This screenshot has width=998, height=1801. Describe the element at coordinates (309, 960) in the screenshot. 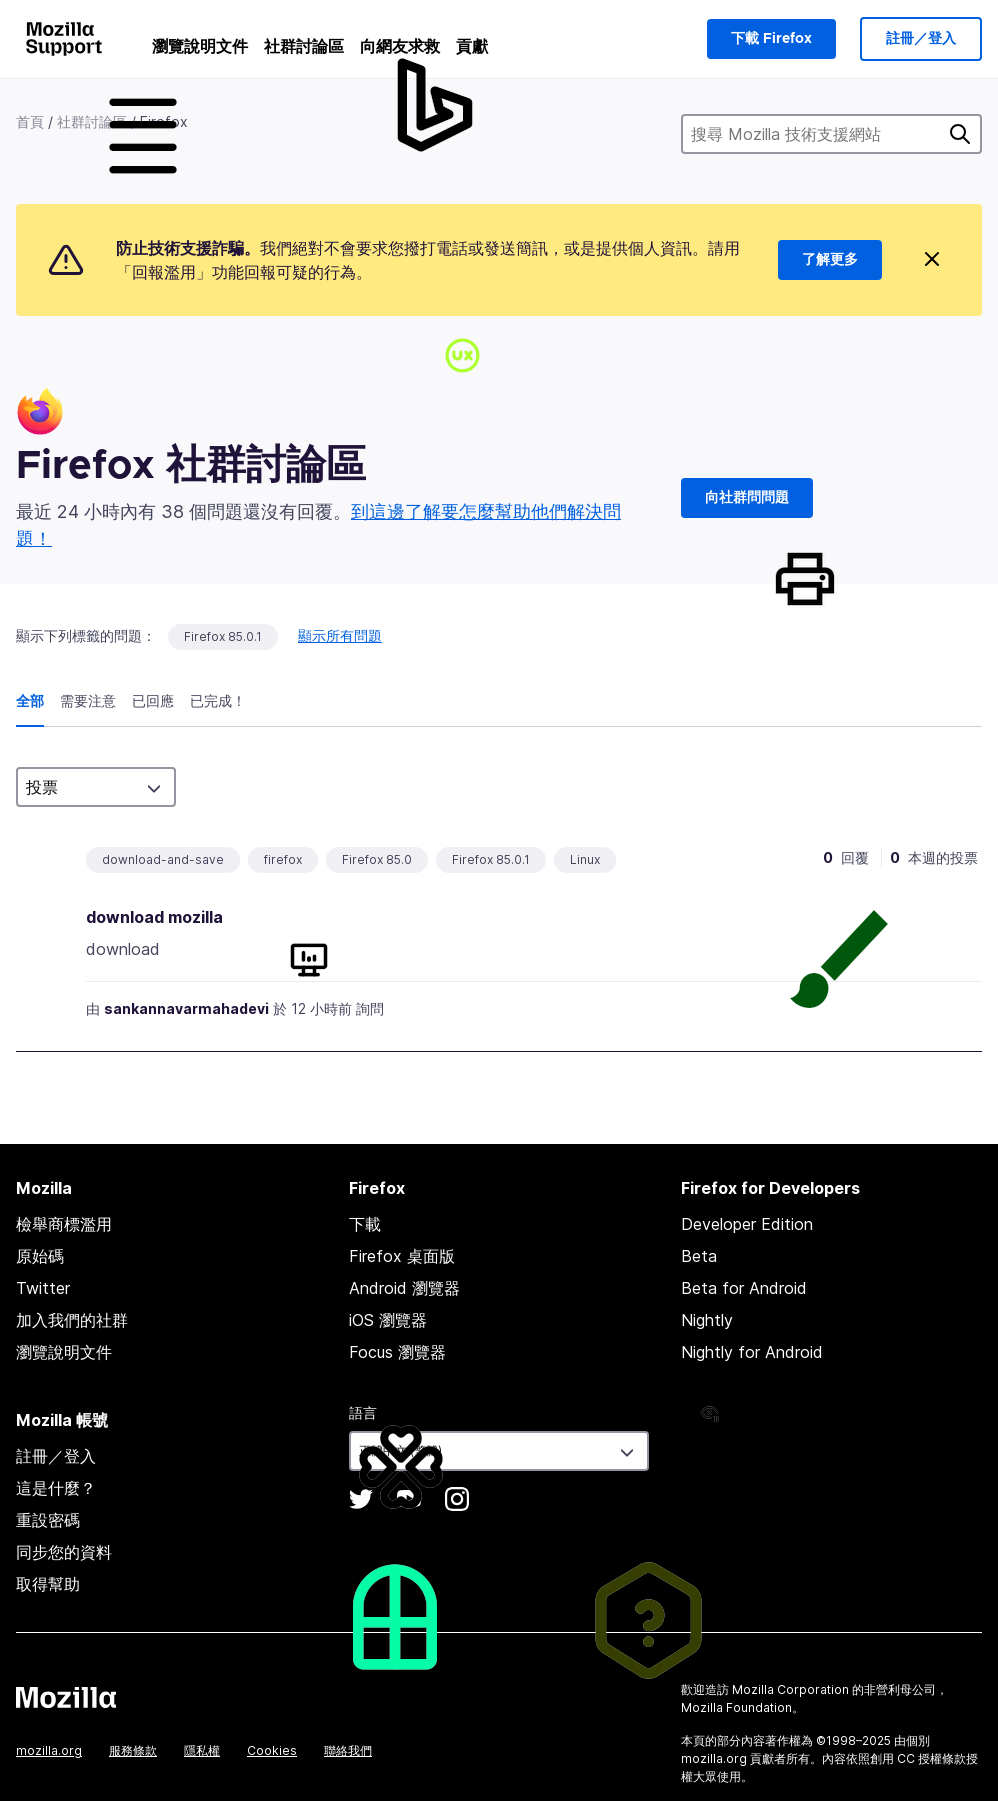

I see `view desktop analytics dashboard` at that location.